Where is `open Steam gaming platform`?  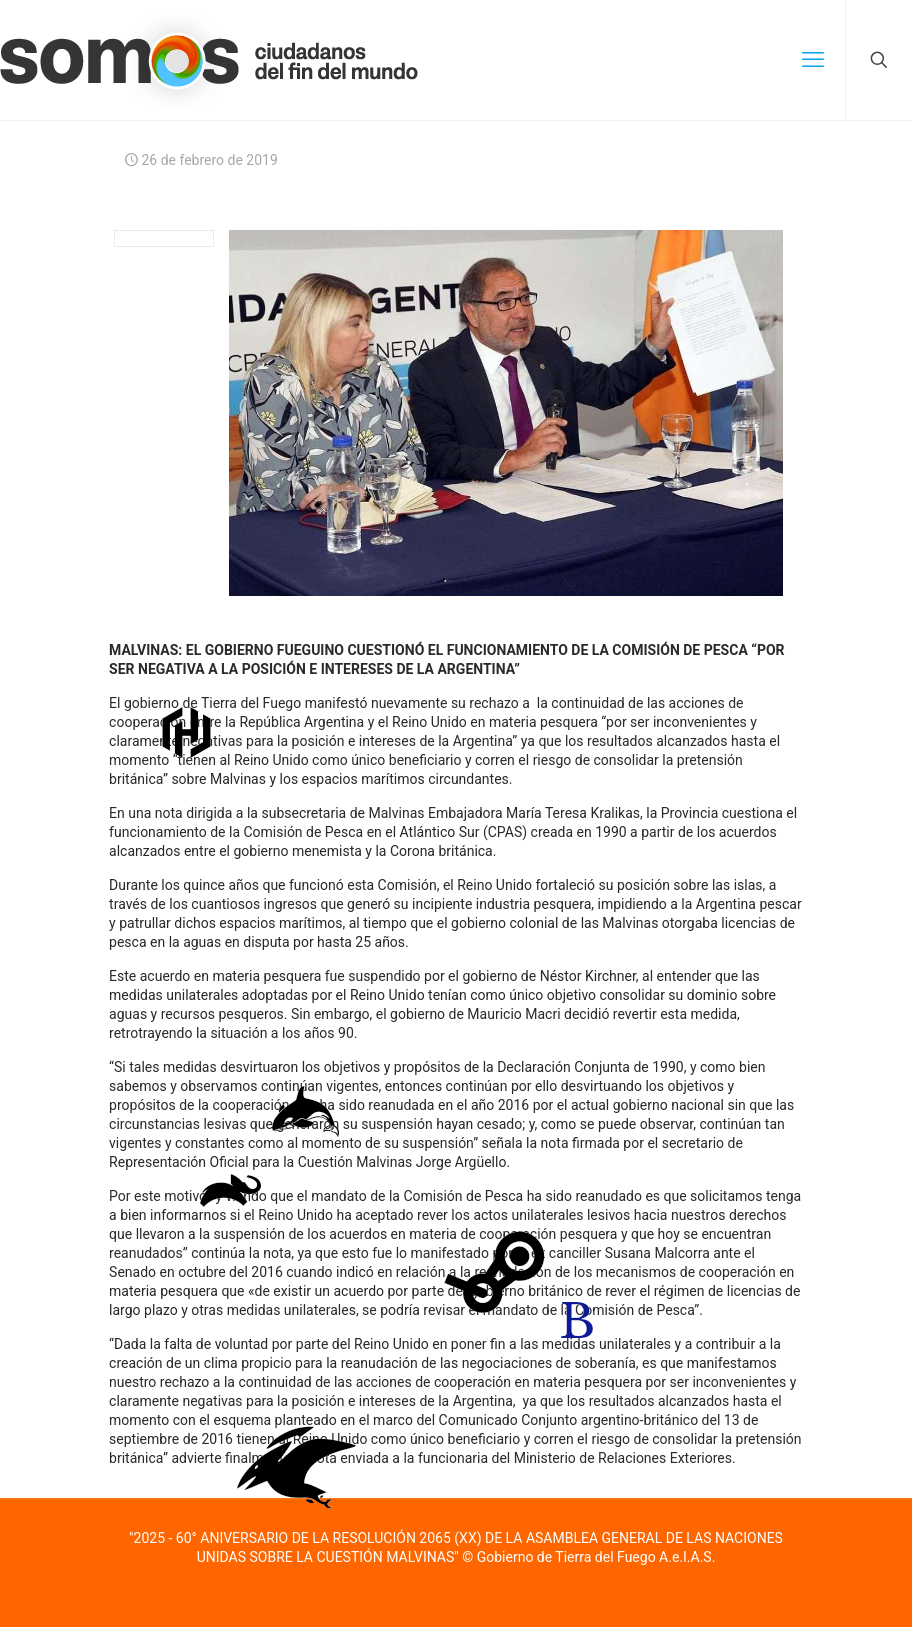
open Steam gaming platform is located at coordinates (495, 1271).